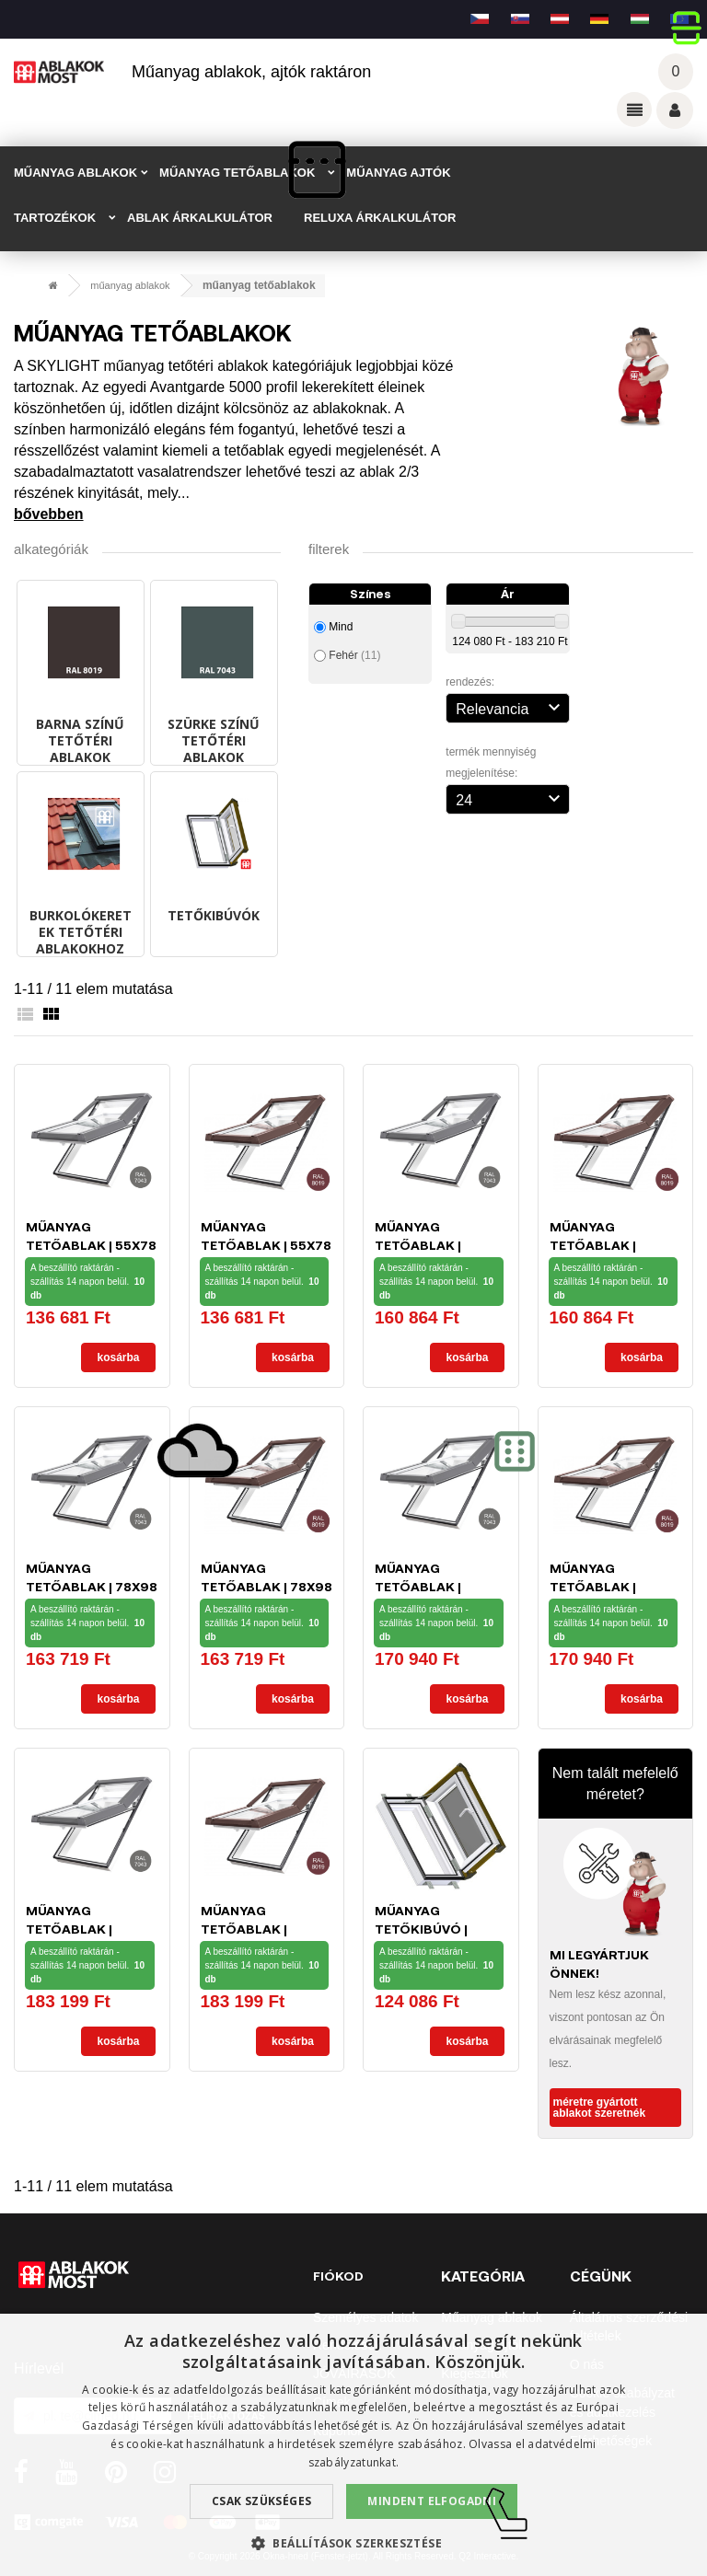  What do you see at coordinates (686, 28) in the screenshot?
I see `split view vertically` at bounding box center [686, 28].